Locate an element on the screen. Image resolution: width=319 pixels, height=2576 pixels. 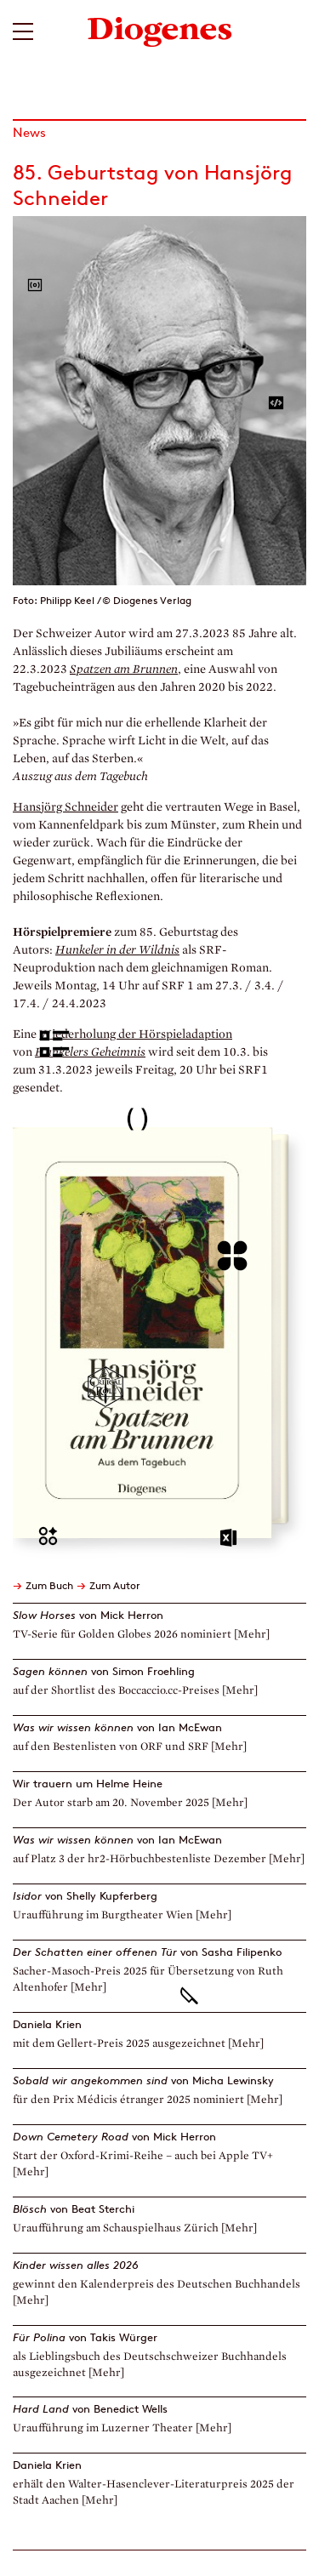
open the app drawer or launcher is located at coordinates (232, 1256).